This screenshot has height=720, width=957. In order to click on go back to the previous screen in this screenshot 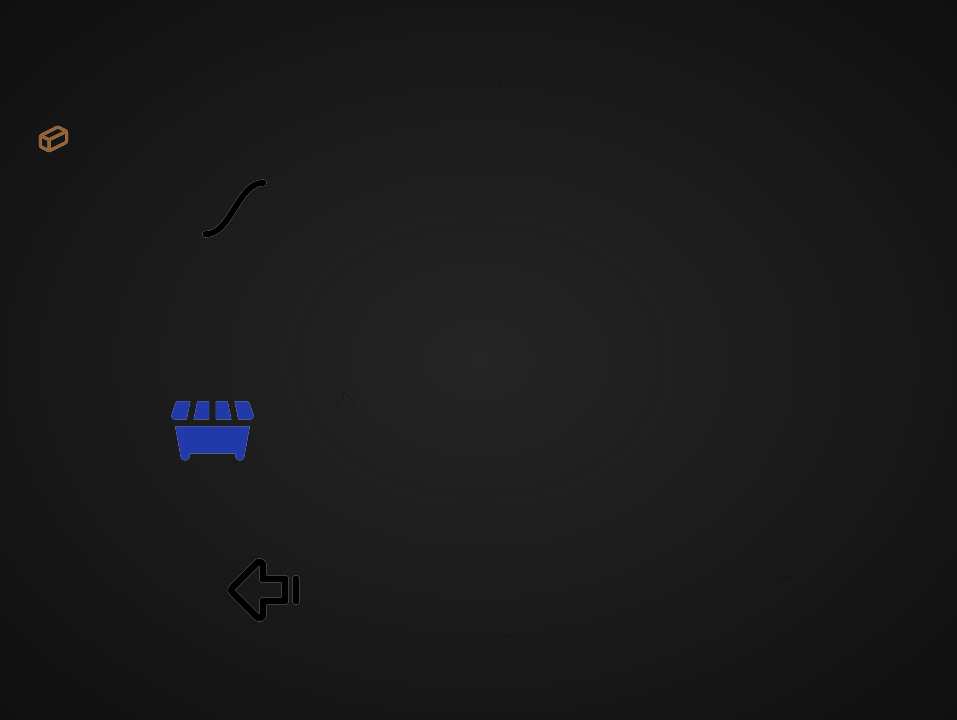, I will do `click(263, 590)`.